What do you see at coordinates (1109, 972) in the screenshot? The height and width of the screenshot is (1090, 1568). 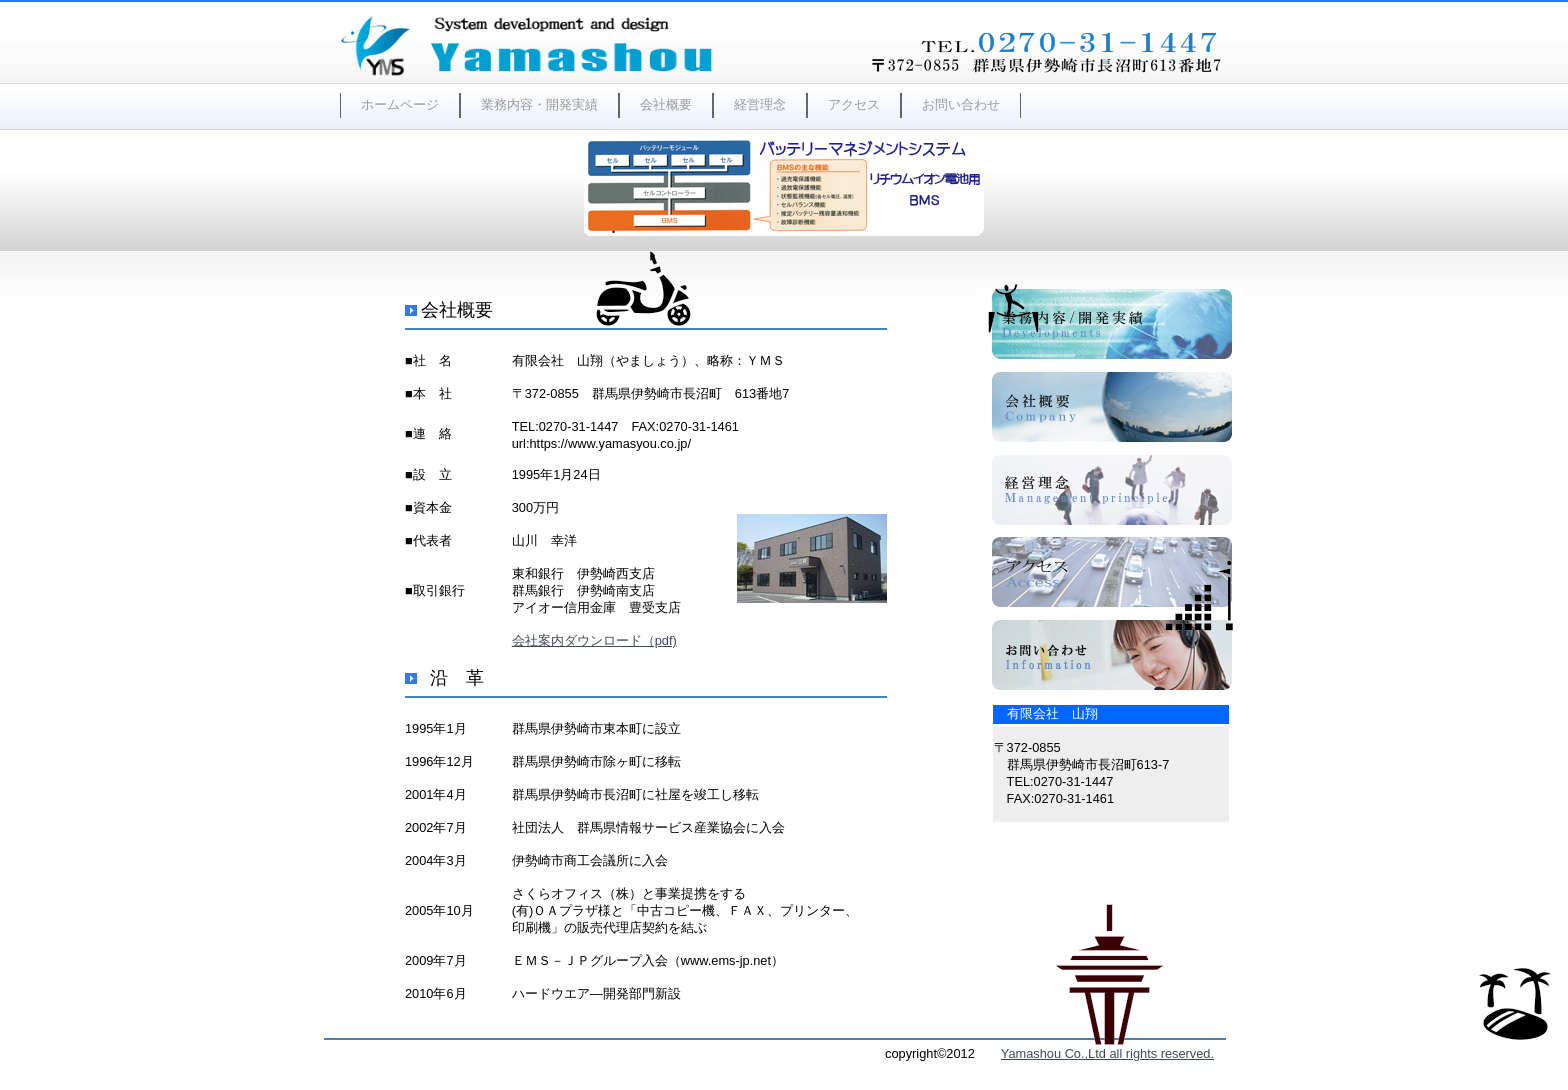 I see `view Seattle location or destination` at bounding box center [1109, 972].